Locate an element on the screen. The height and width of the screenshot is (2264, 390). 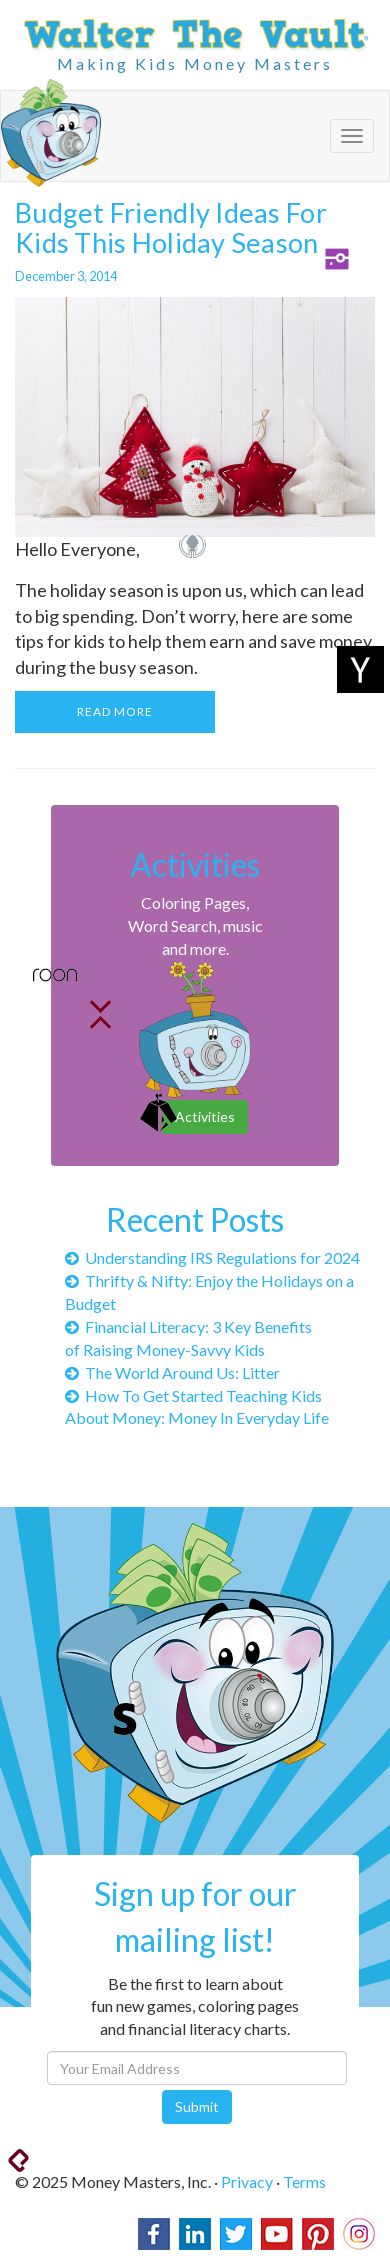
national grid company logo is located at coordinates (41, 515).